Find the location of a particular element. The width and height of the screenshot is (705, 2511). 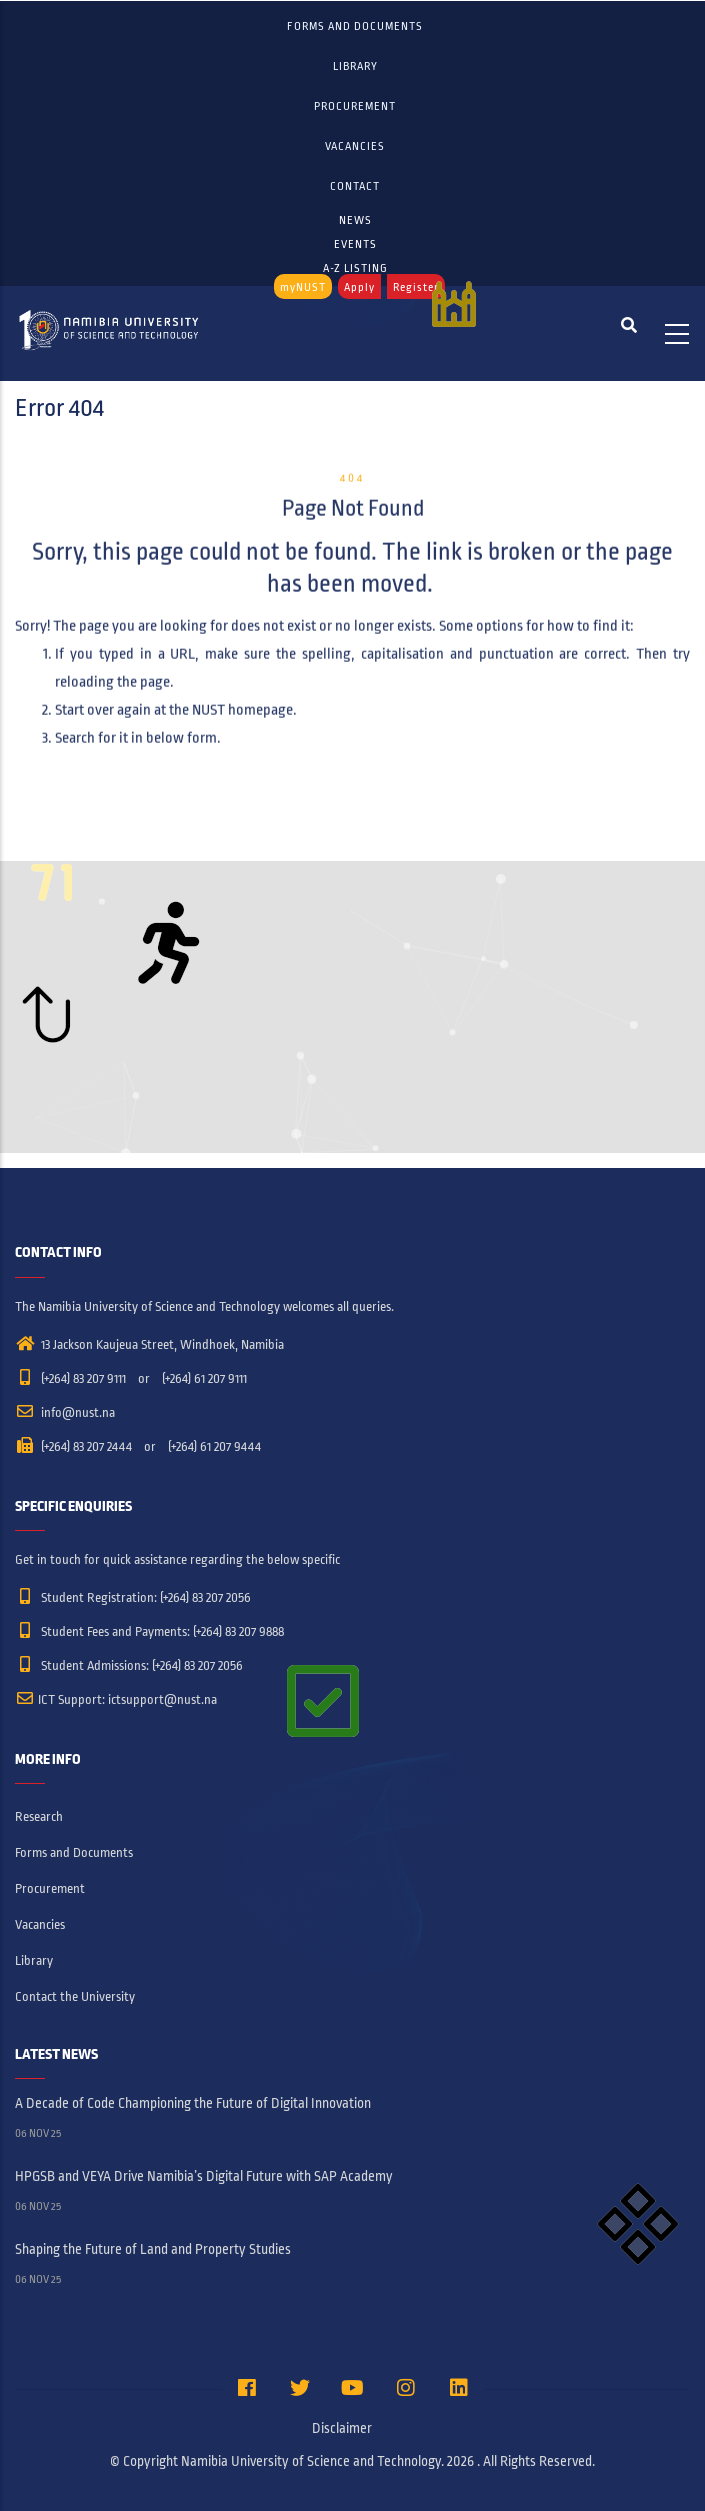

undo or go back to previous state is located at coordinates (48, 1014).